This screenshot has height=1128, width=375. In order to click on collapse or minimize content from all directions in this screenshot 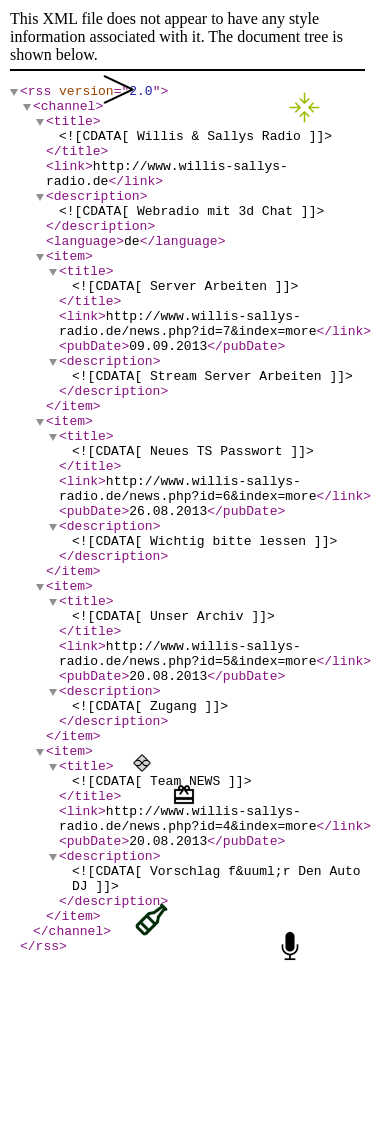, I will do `click(304, 107)`.